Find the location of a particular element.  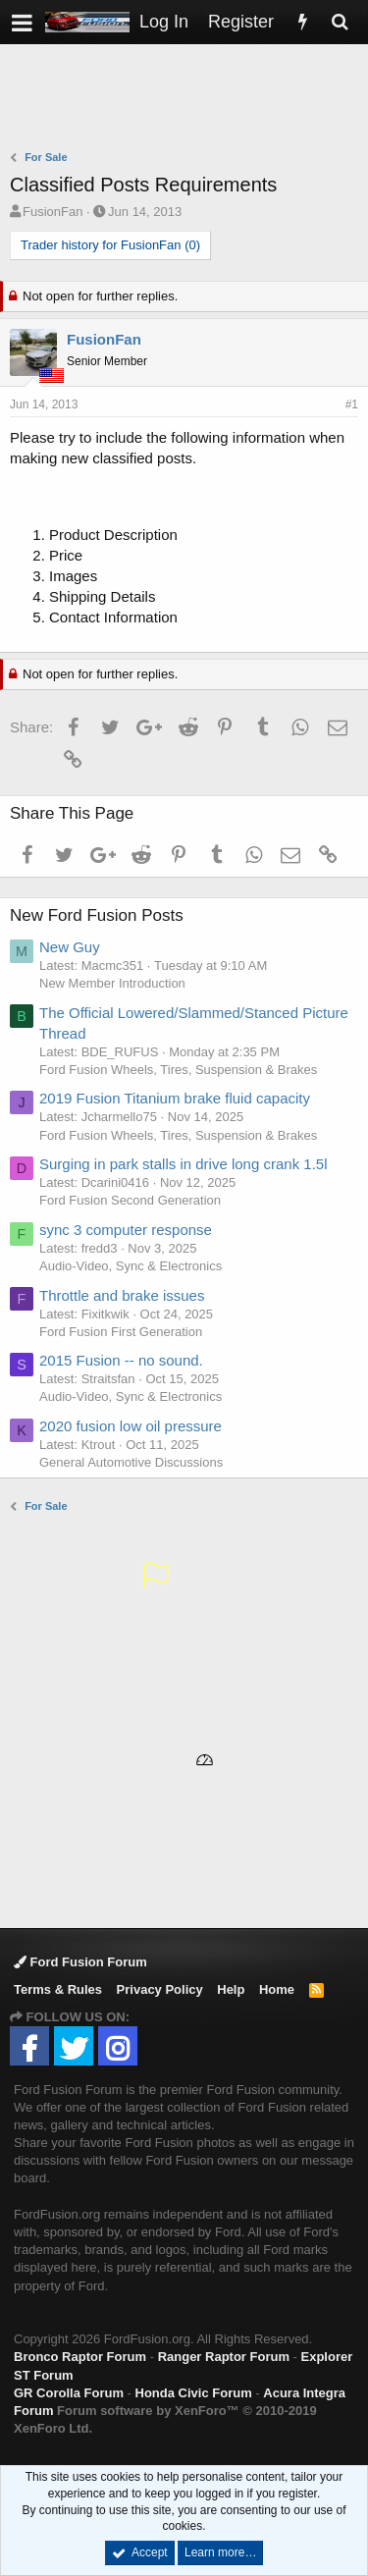

flag or report content is located at coordinates (155, 1575).